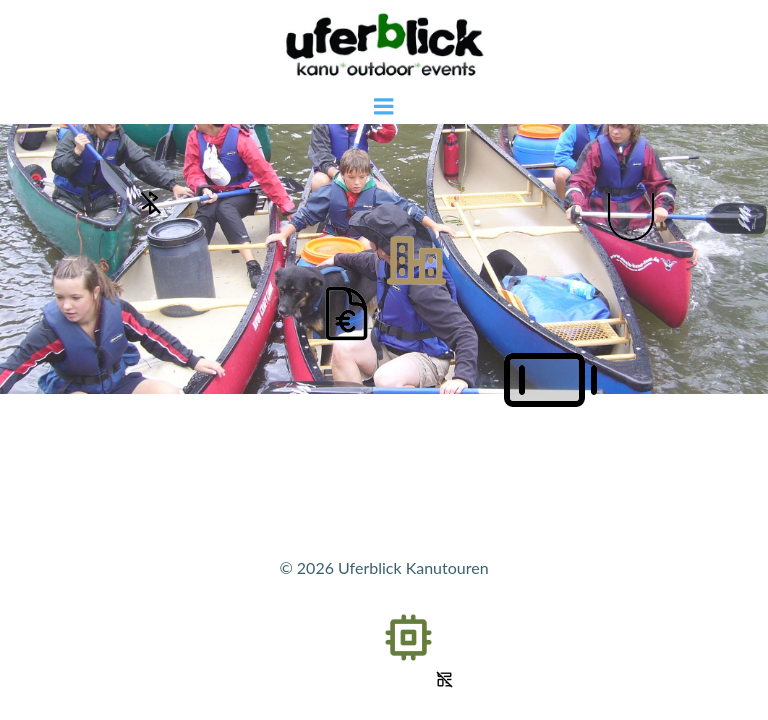 The image size is (768, 720). I want to click on disable template mode, so click(444, 679).